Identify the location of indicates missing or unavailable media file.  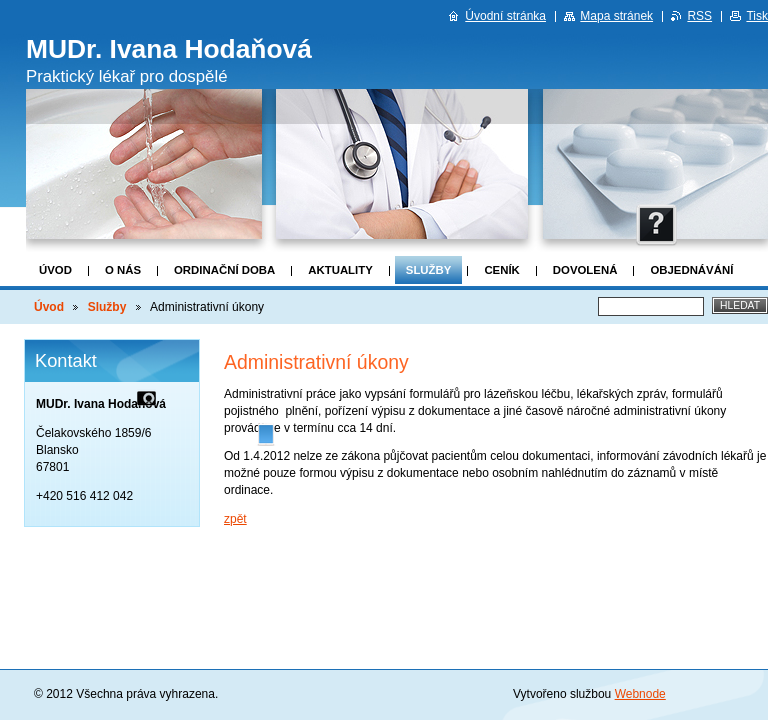
(656, 224).